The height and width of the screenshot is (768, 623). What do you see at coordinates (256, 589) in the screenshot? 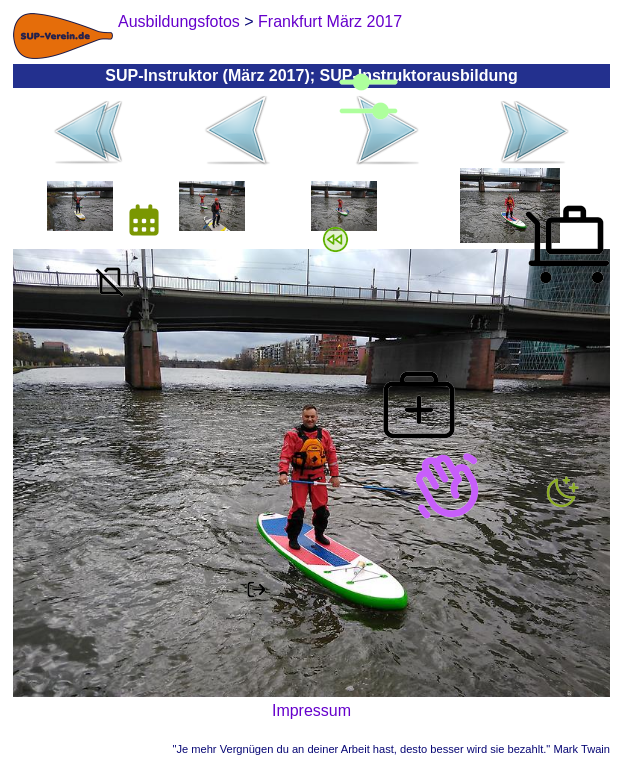
I see `log out of your account` at bounding box center [256, 589].